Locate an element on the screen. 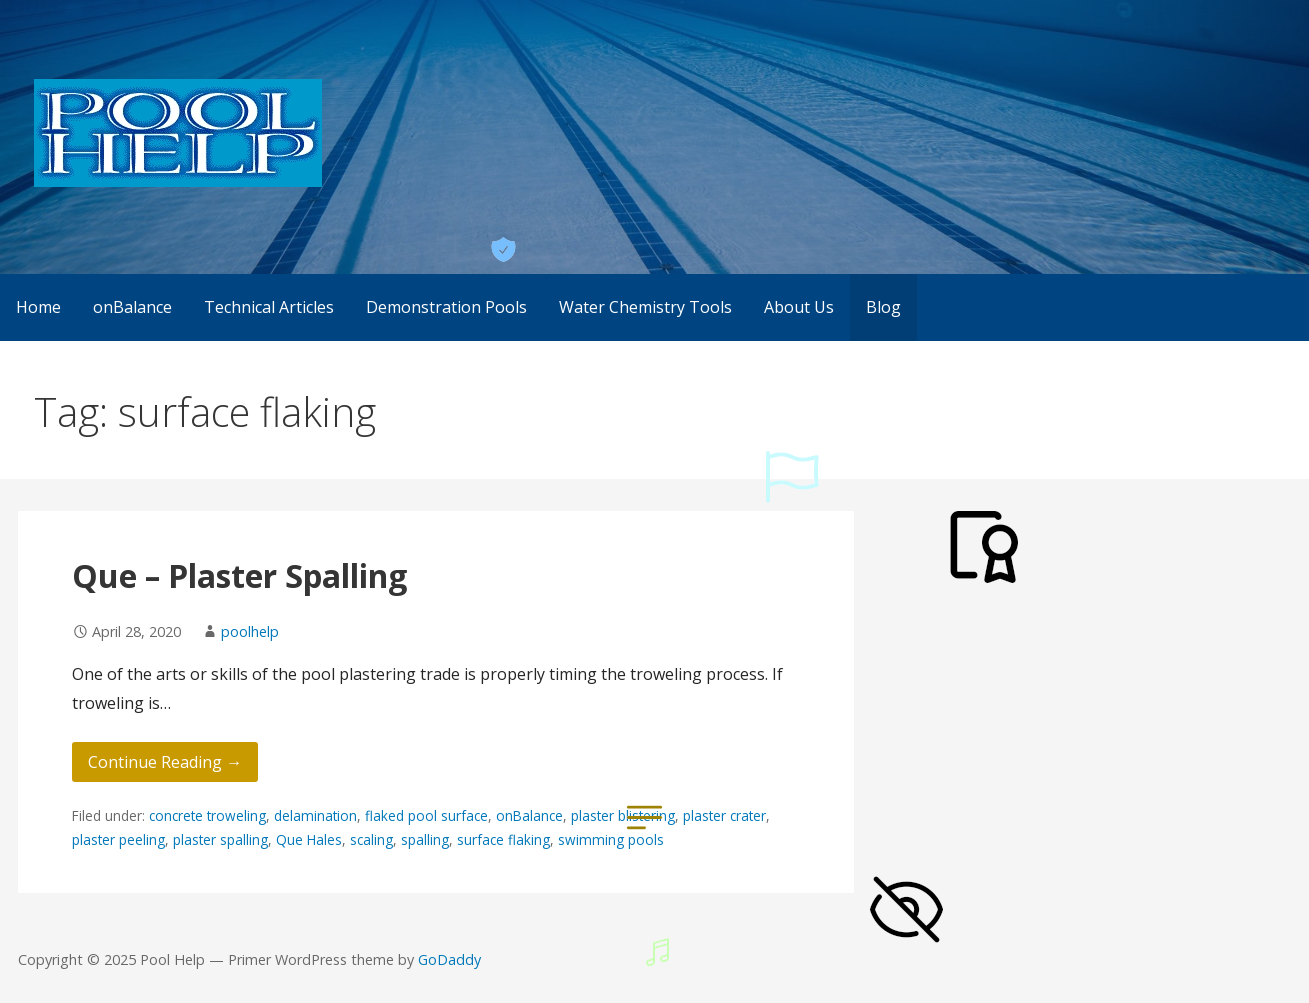 The width and height of the screenshot is (1309, 1003). view certified or licensed file is located at coordinates (982, 547).